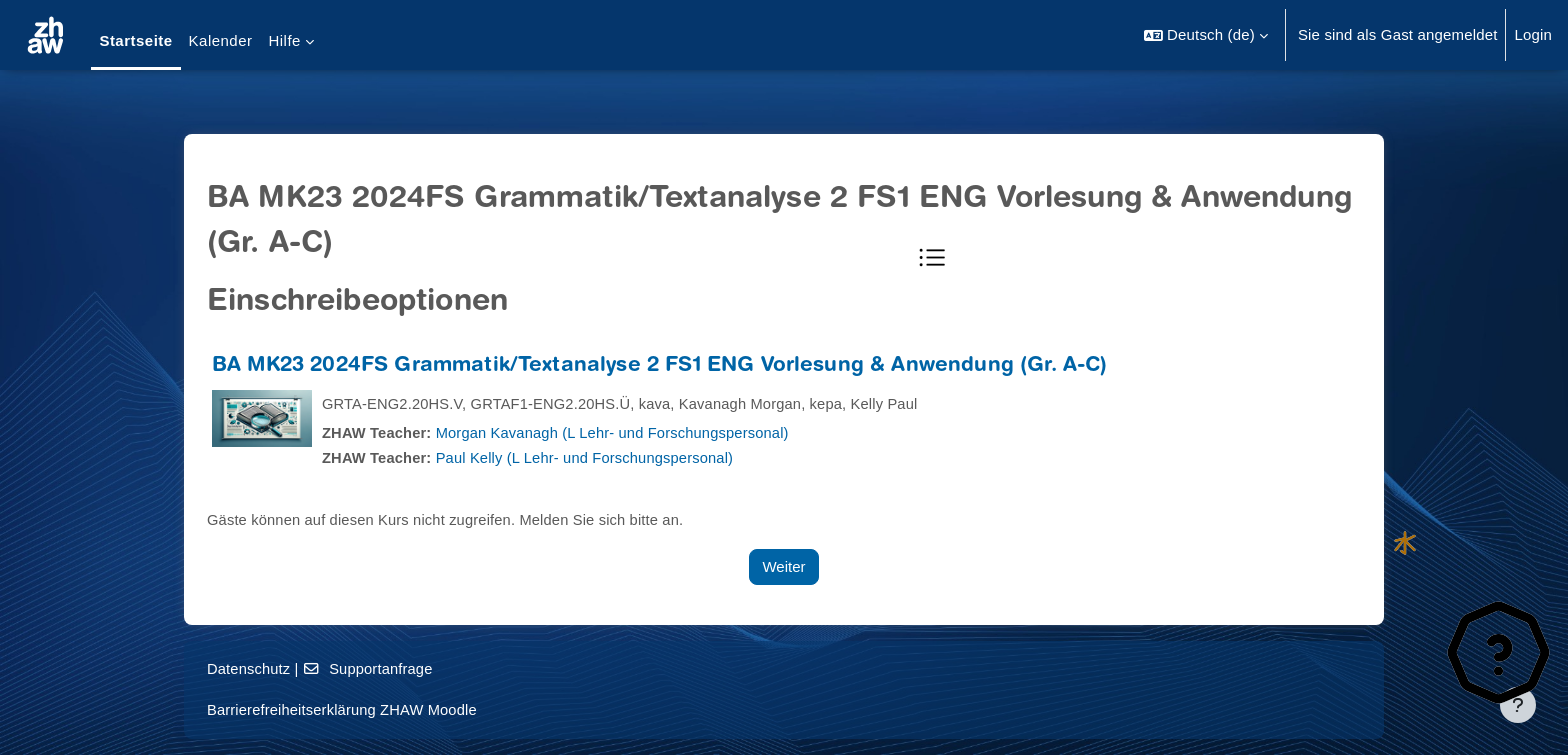 The height and width of the screenshot is (755, 1568). I want to click on access help or support, so click(1498, 652).